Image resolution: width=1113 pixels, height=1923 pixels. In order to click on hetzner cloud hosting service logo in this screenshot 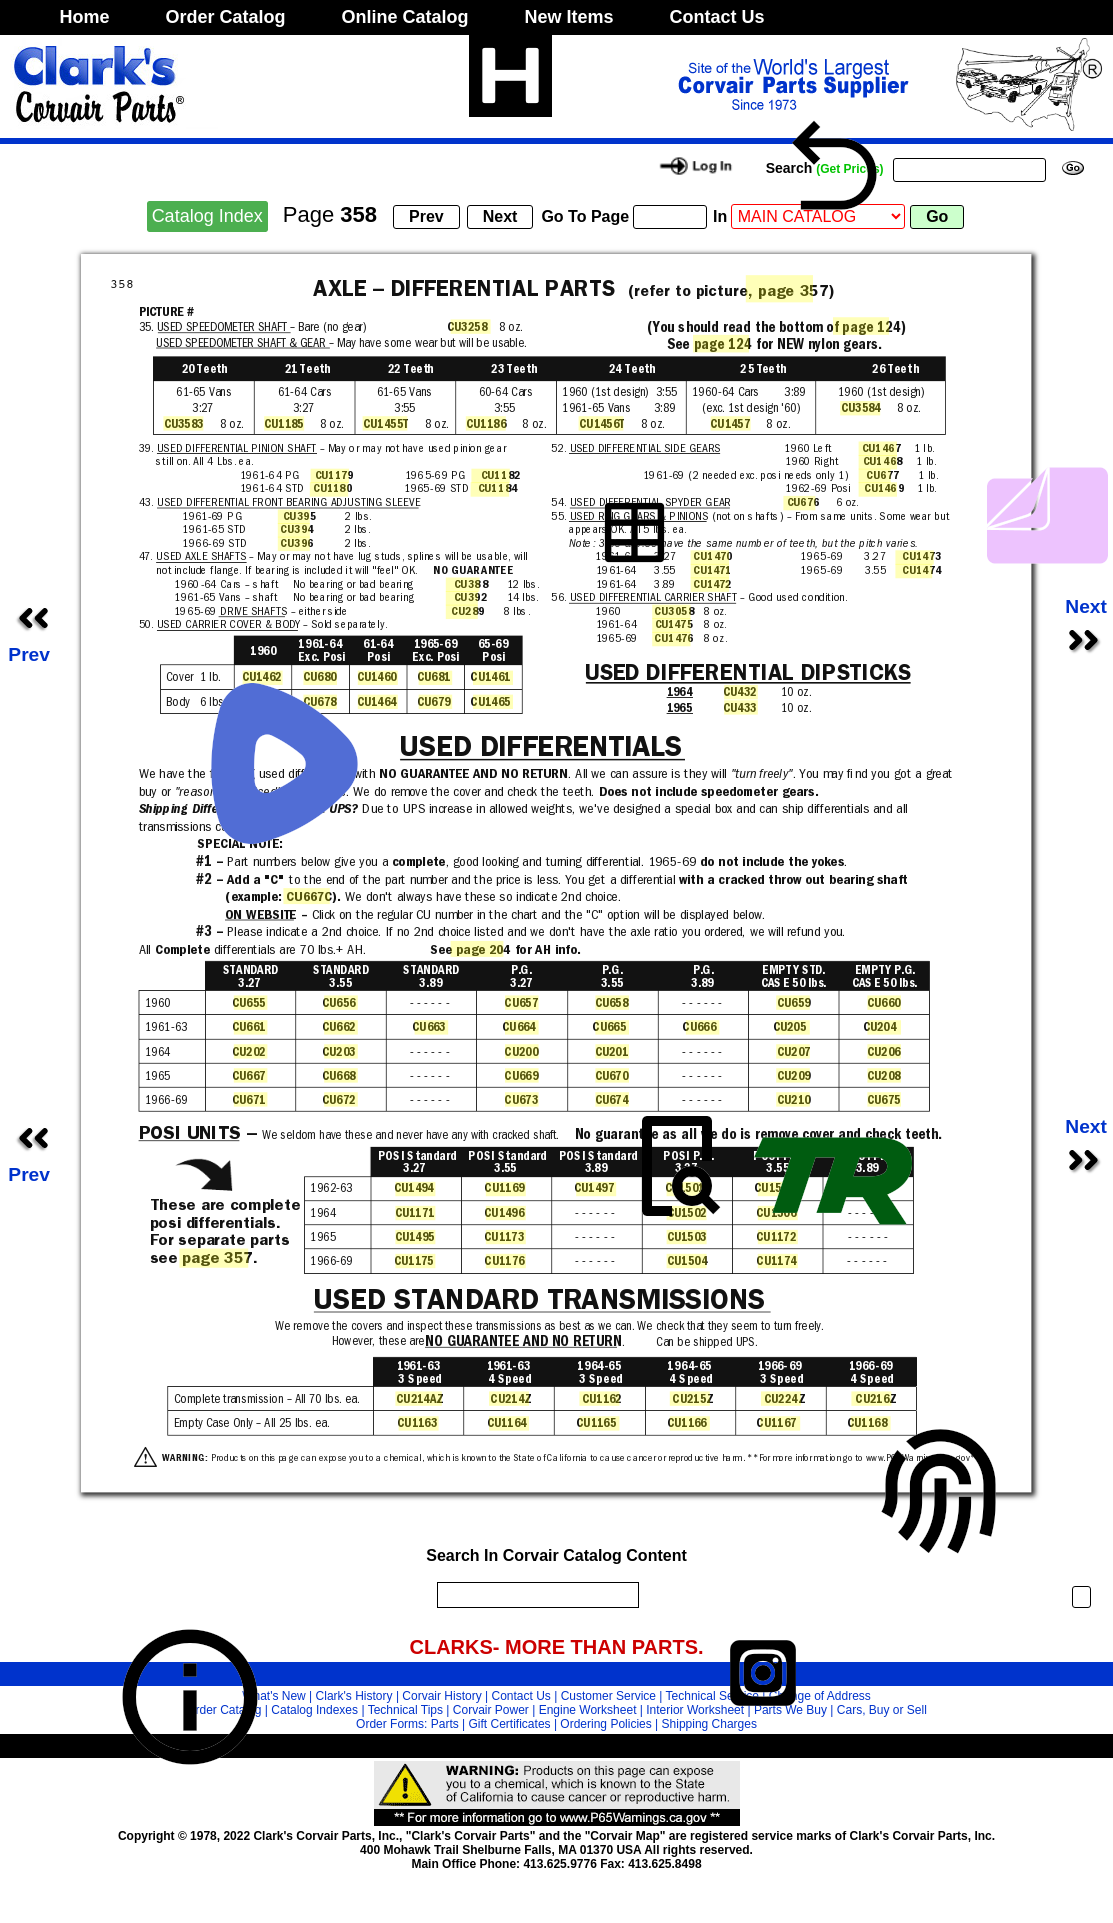, I will do `click(510, 75)`.